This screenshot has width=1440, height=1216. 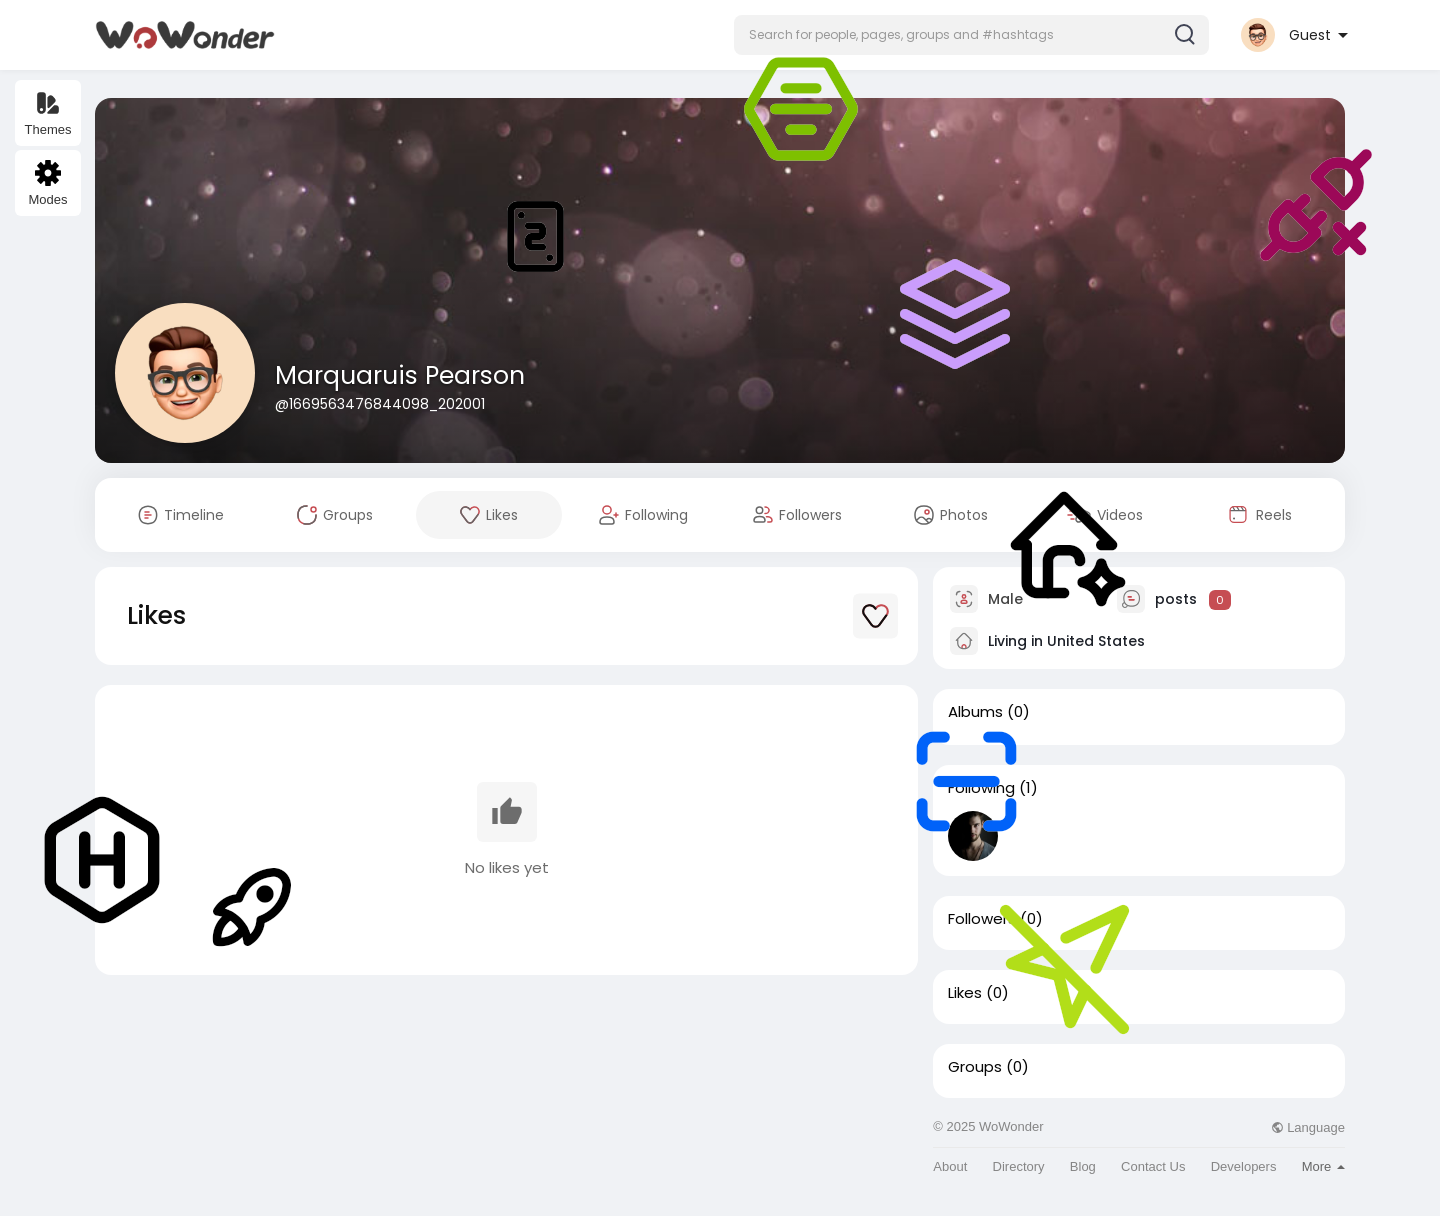 What do you see at coordinates (1064, 545) in the screenshot?
I see `access smart home features` at bounding box center [1064, 545].